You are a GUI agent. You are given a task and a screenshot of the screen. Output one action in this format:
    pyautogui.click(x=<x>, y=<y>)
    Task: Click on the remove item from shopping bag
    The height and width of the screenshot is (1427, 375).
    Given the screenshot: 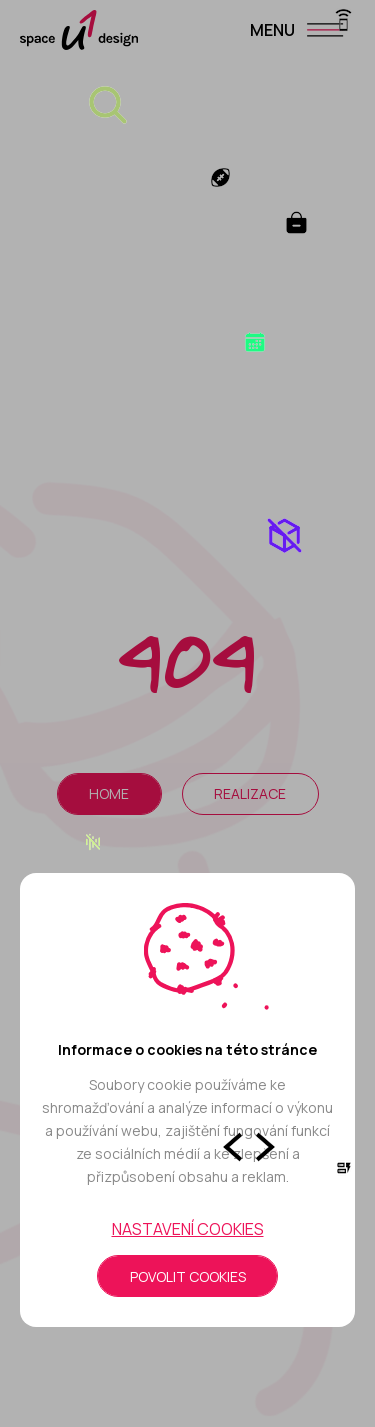 What is the action you would take?
    pyautogui.click(x=296, y=222)
    